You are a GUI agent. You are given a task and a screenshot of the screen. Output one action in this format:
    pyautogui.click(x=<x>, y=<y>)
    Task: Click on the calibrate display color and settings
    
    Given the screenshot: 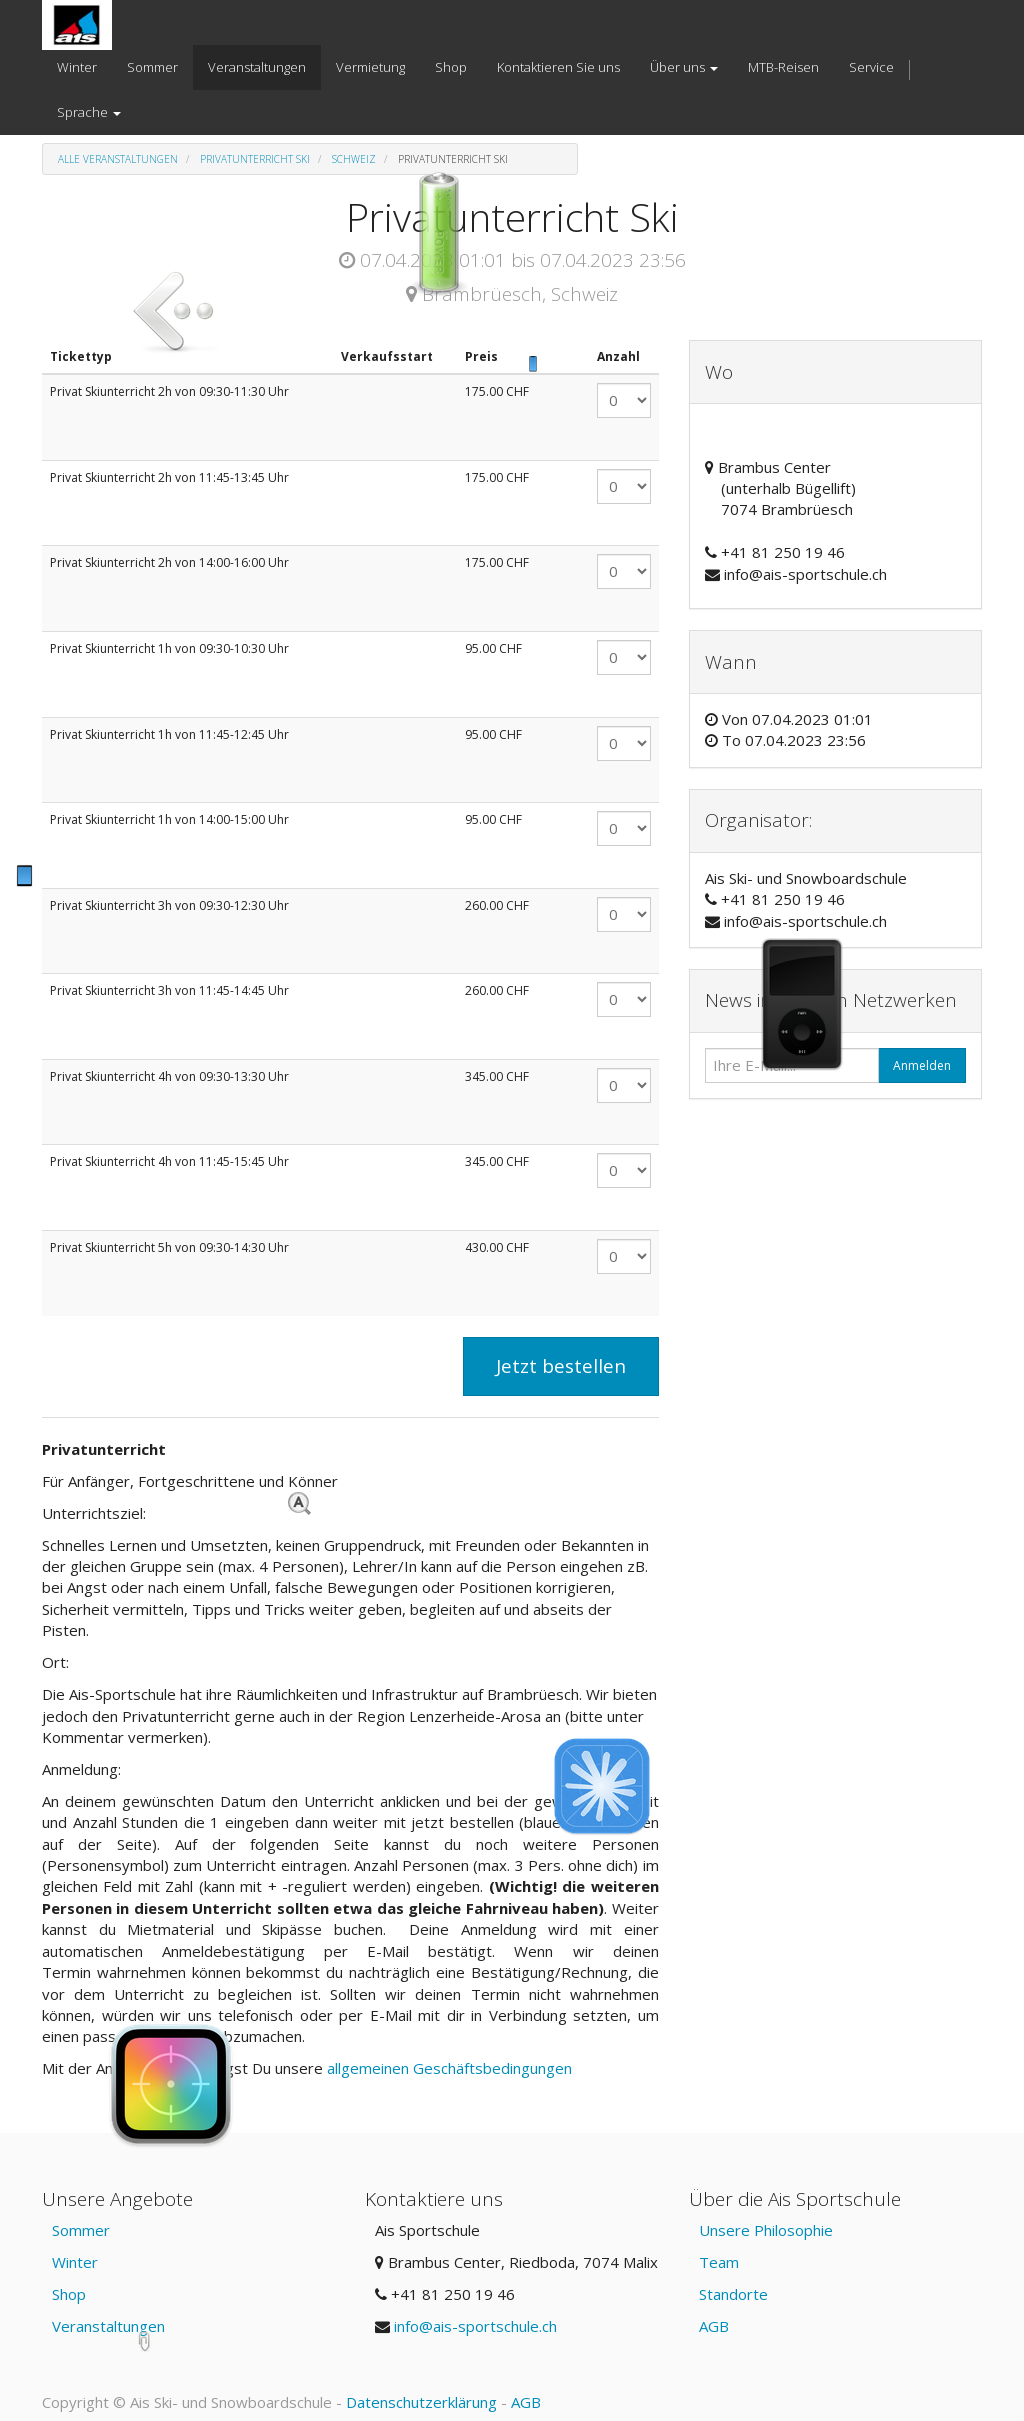 What is the action you would take?
    pyautogui.click(x=171, y=2084)
    